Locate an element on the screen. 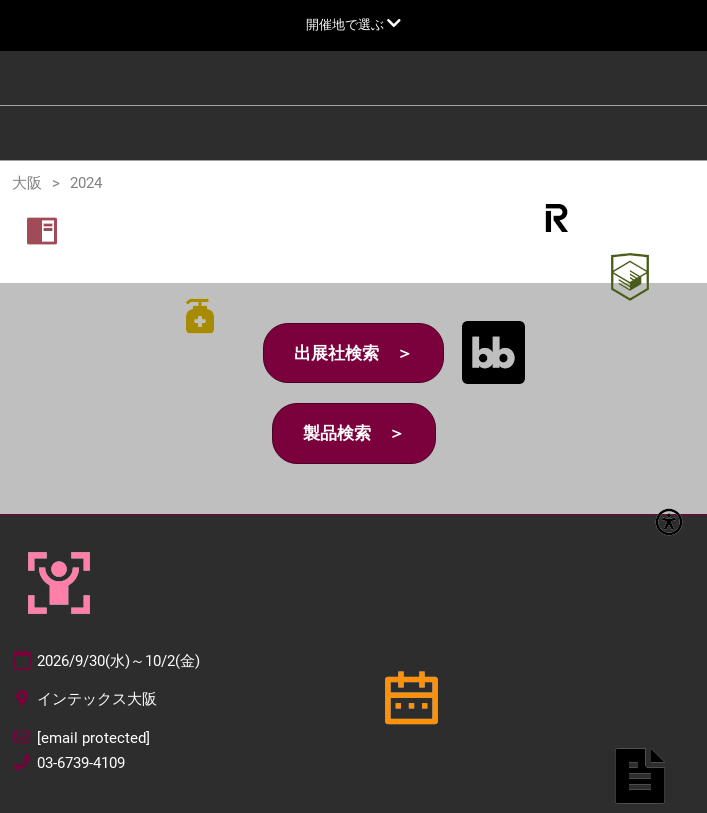 The width and height of the screenshot is (707, 813). access hand sanitizer station location is located at coordinates (200, 316).